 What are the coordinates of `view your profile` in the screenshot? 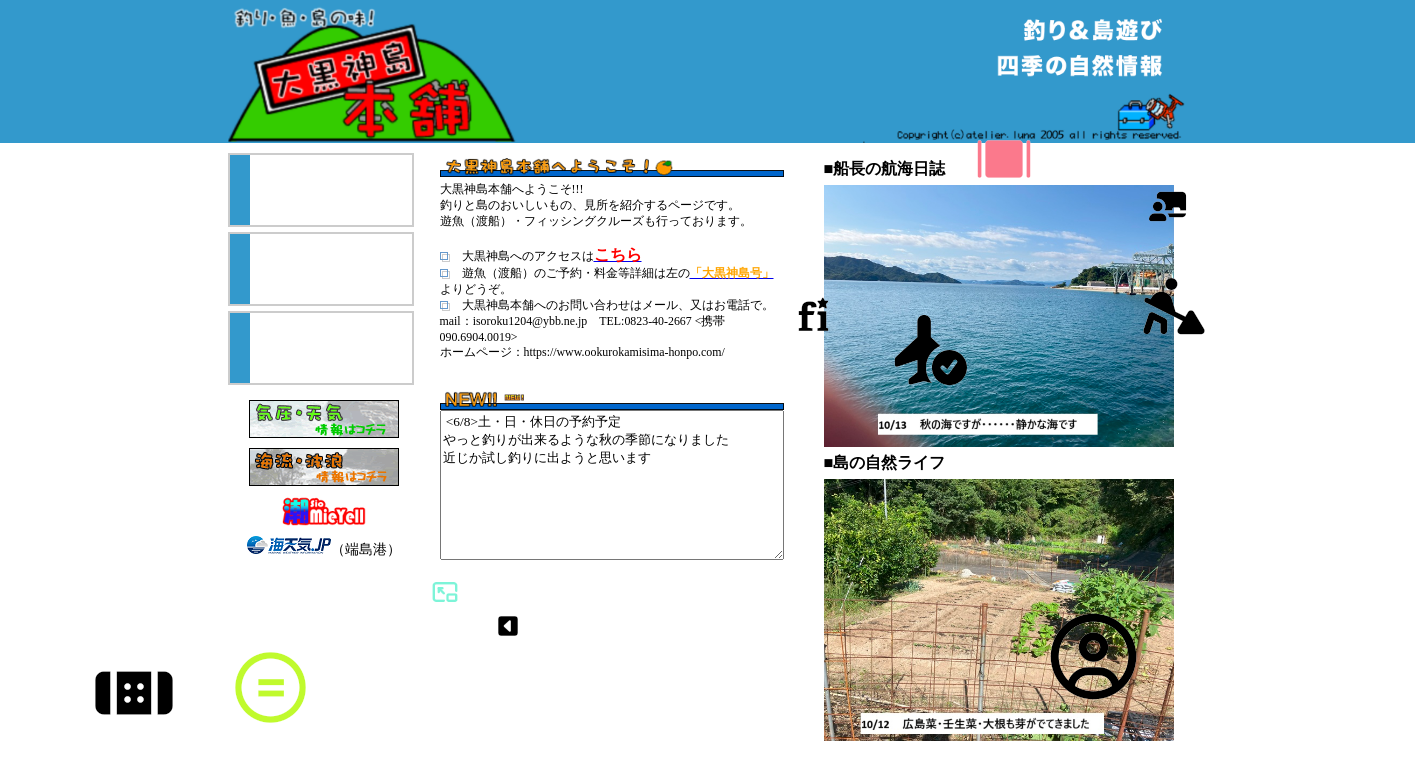 It's located at (1093, 656).